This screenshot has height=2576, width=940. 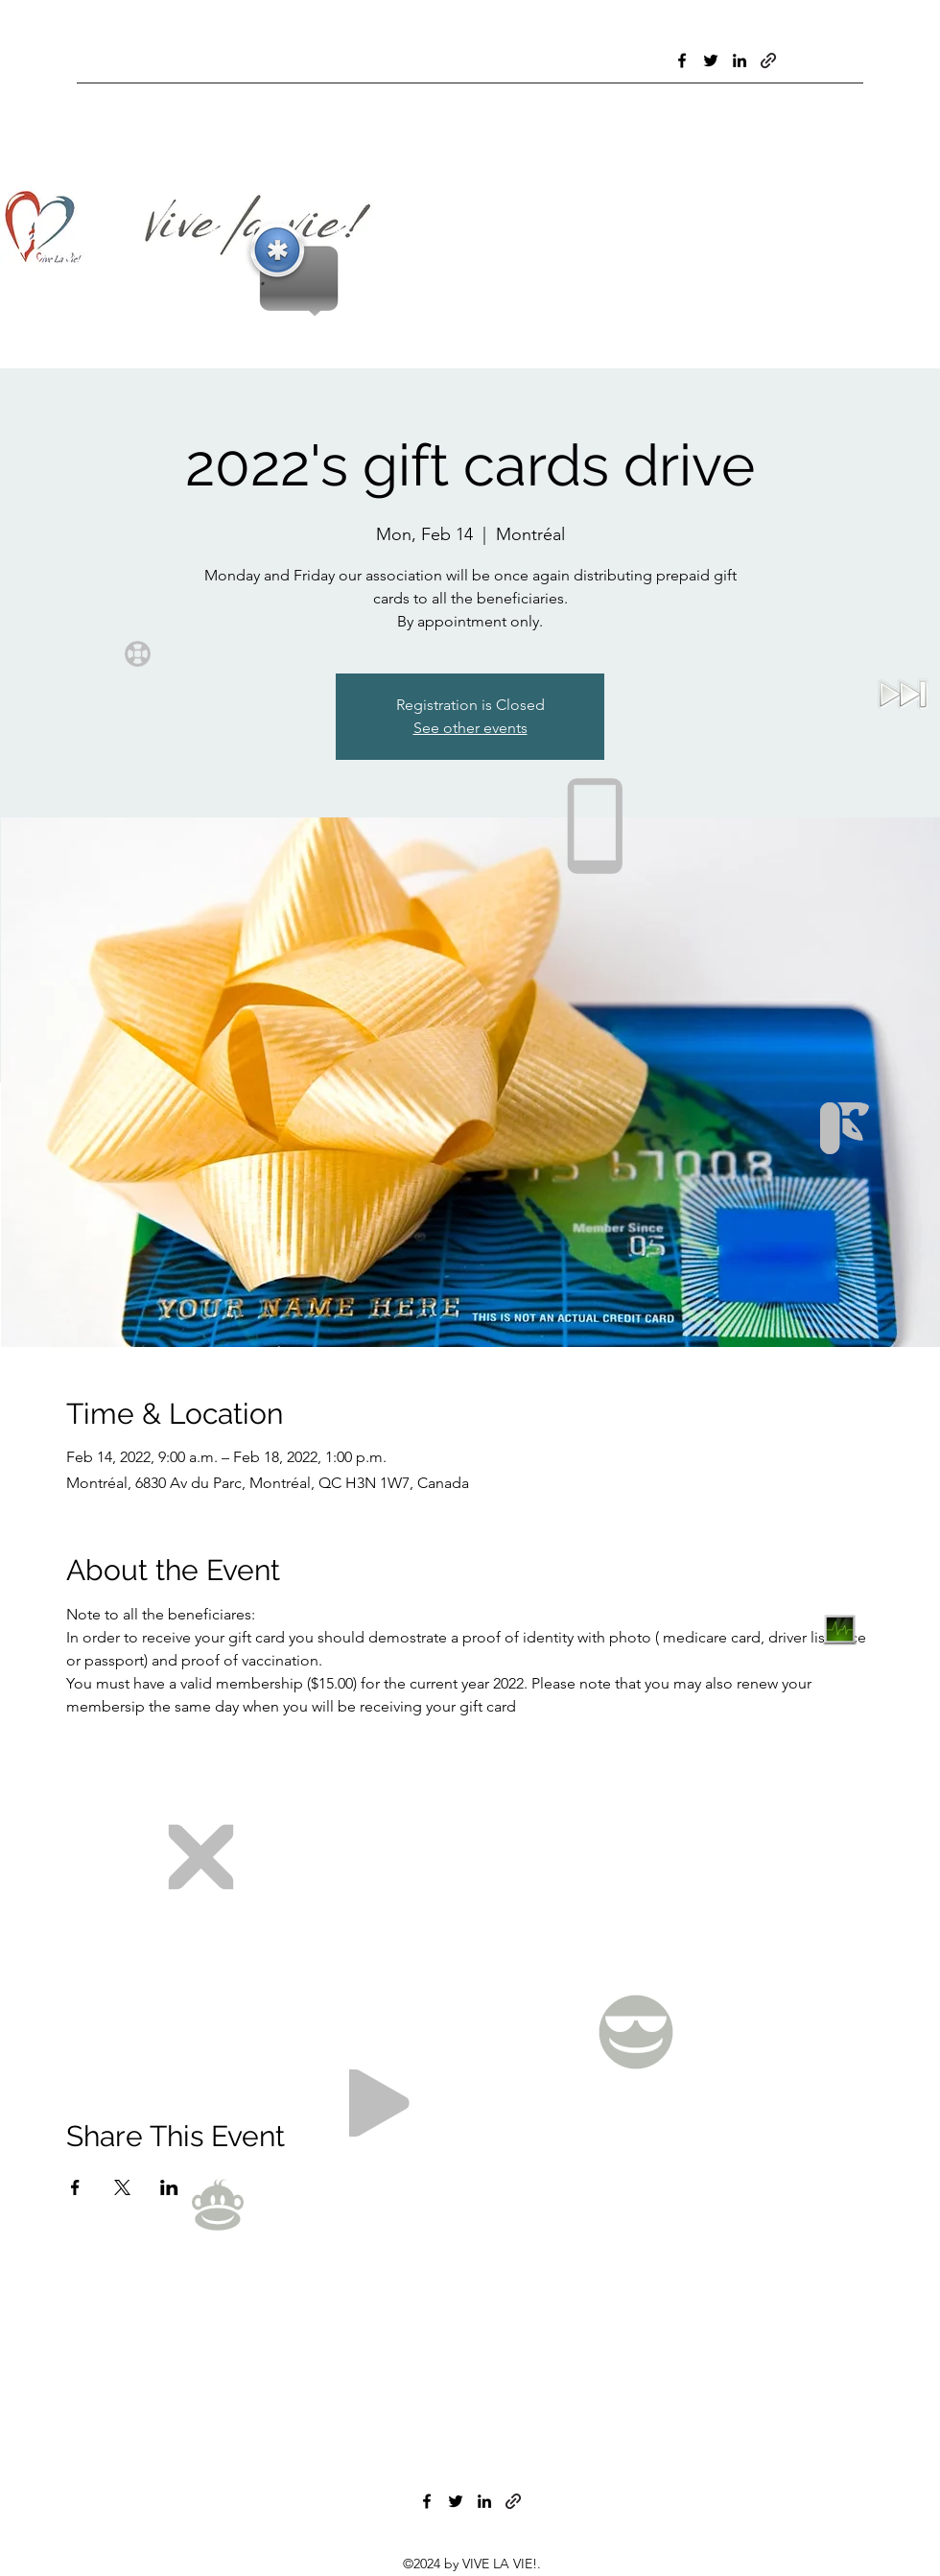 I want to click on react with a cool or confident emoji, so click(x=636, y=2032).